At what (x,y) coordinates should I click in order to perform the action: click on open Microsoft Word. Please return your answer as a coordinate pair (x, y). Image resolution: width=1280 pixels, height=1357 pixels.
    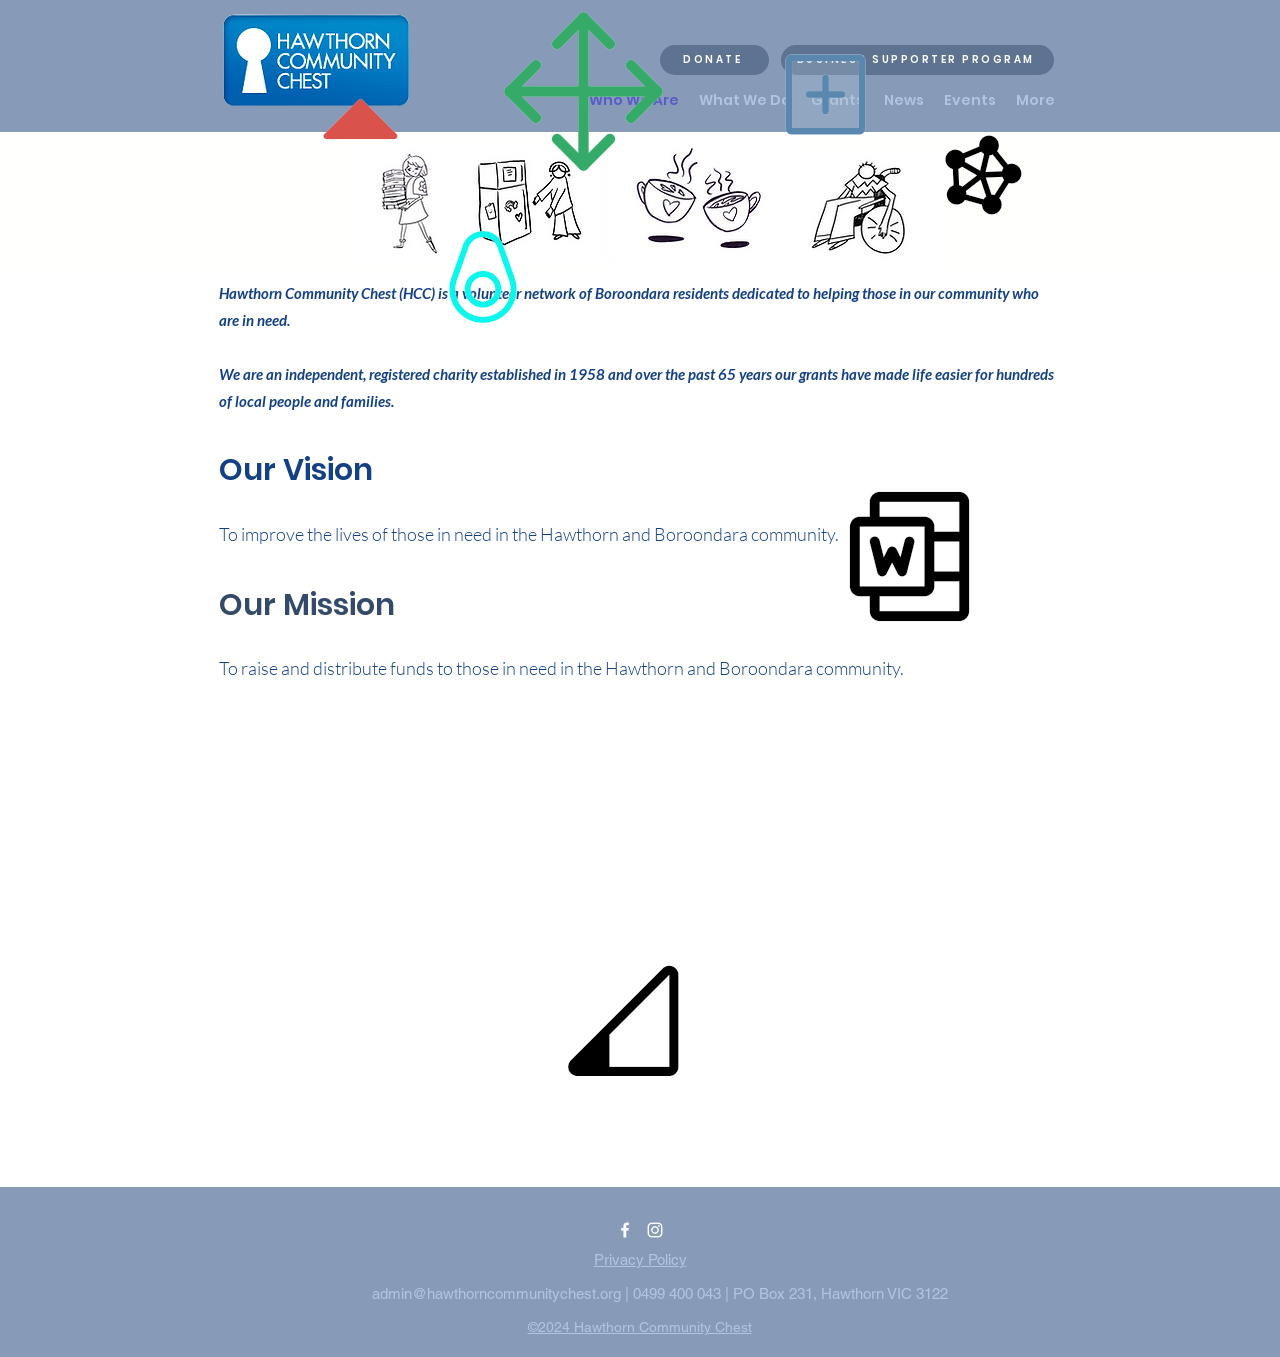
    Looking at the image, I should click on (914, 556).